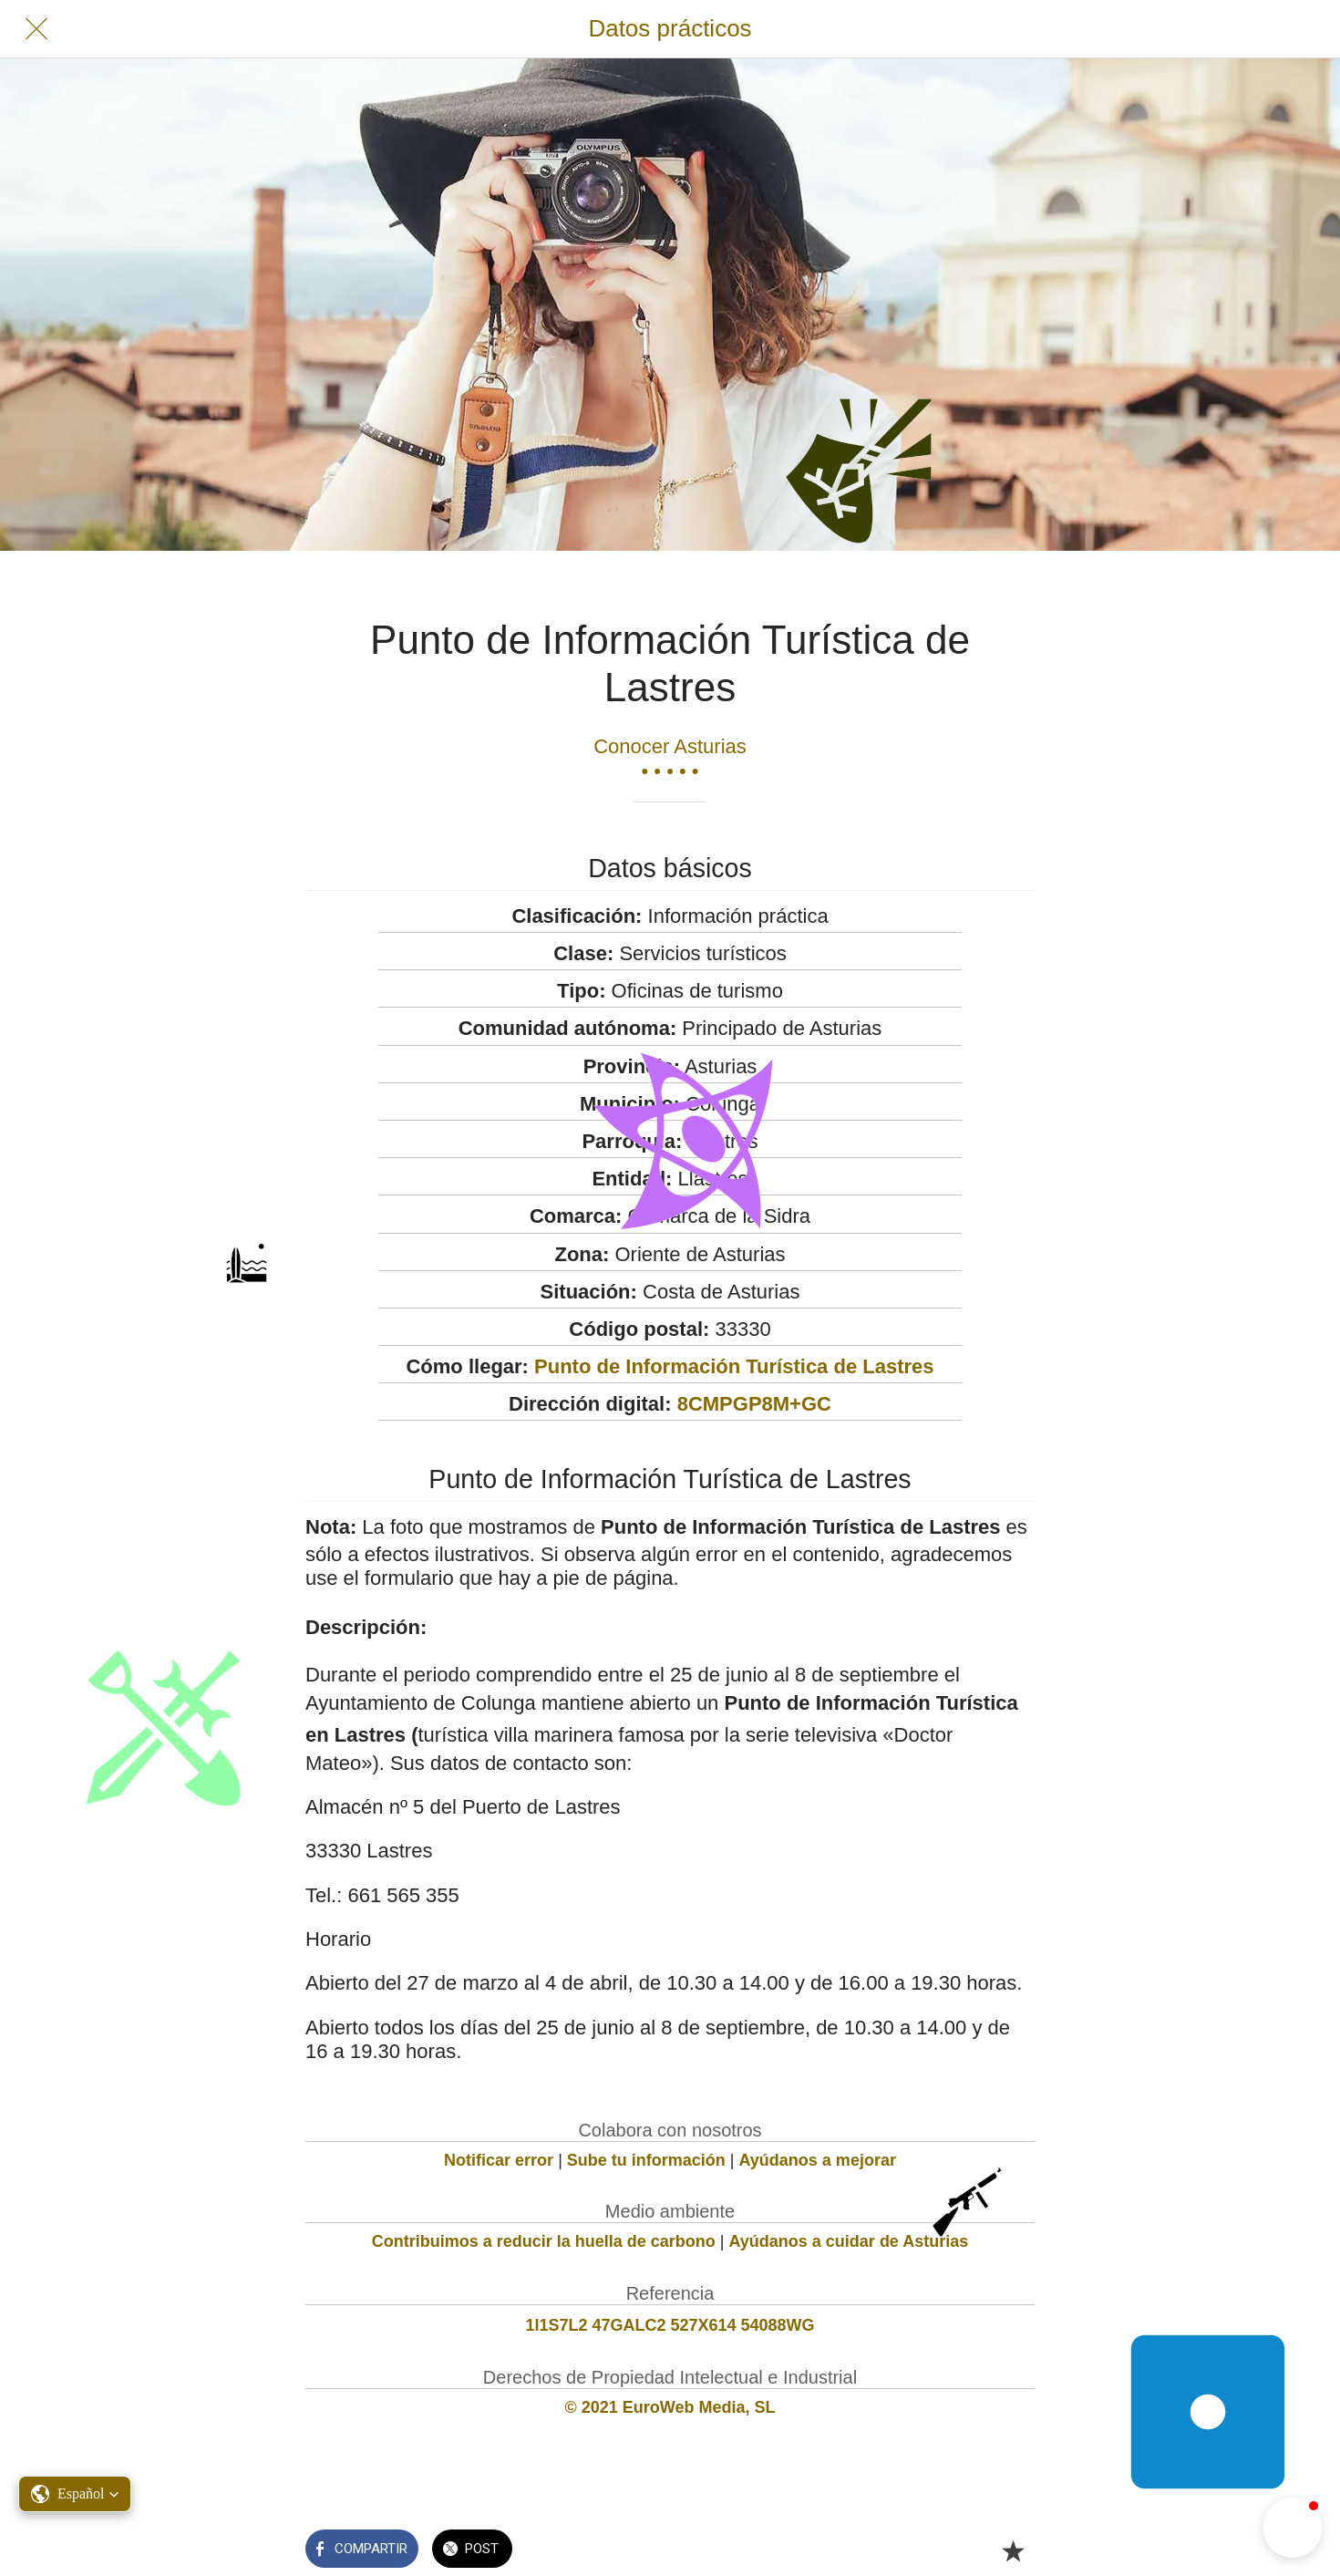 This screenshot has width=1340, height=2576. What do you see at coordinates (859, 471) in the screenshot?
I see `indicates damage taken or shield breaking` at bounding box center [859, 471].